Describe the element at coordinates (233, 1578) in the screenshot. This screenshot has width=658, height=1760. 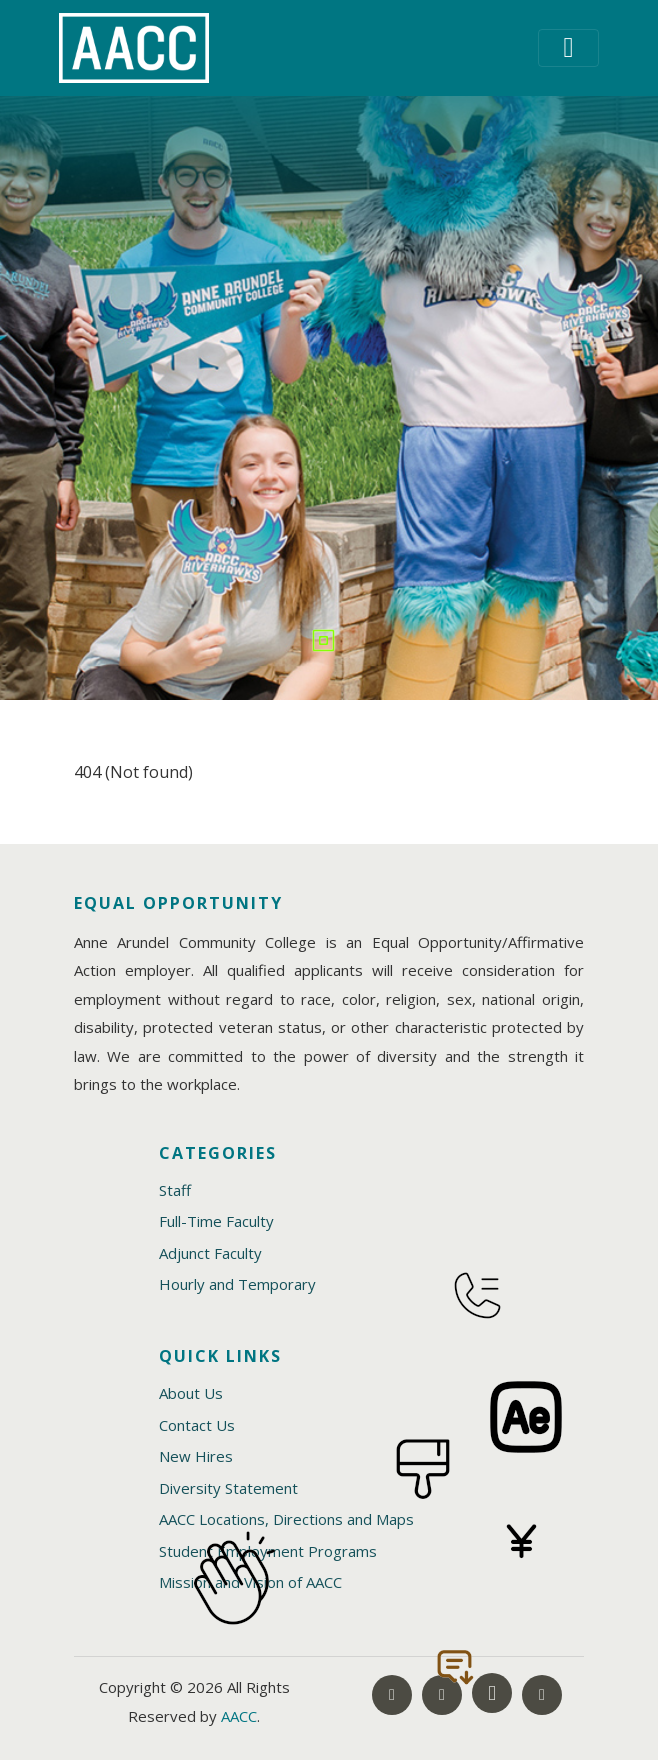
I see `applaud or show appreciation for content` at that location.